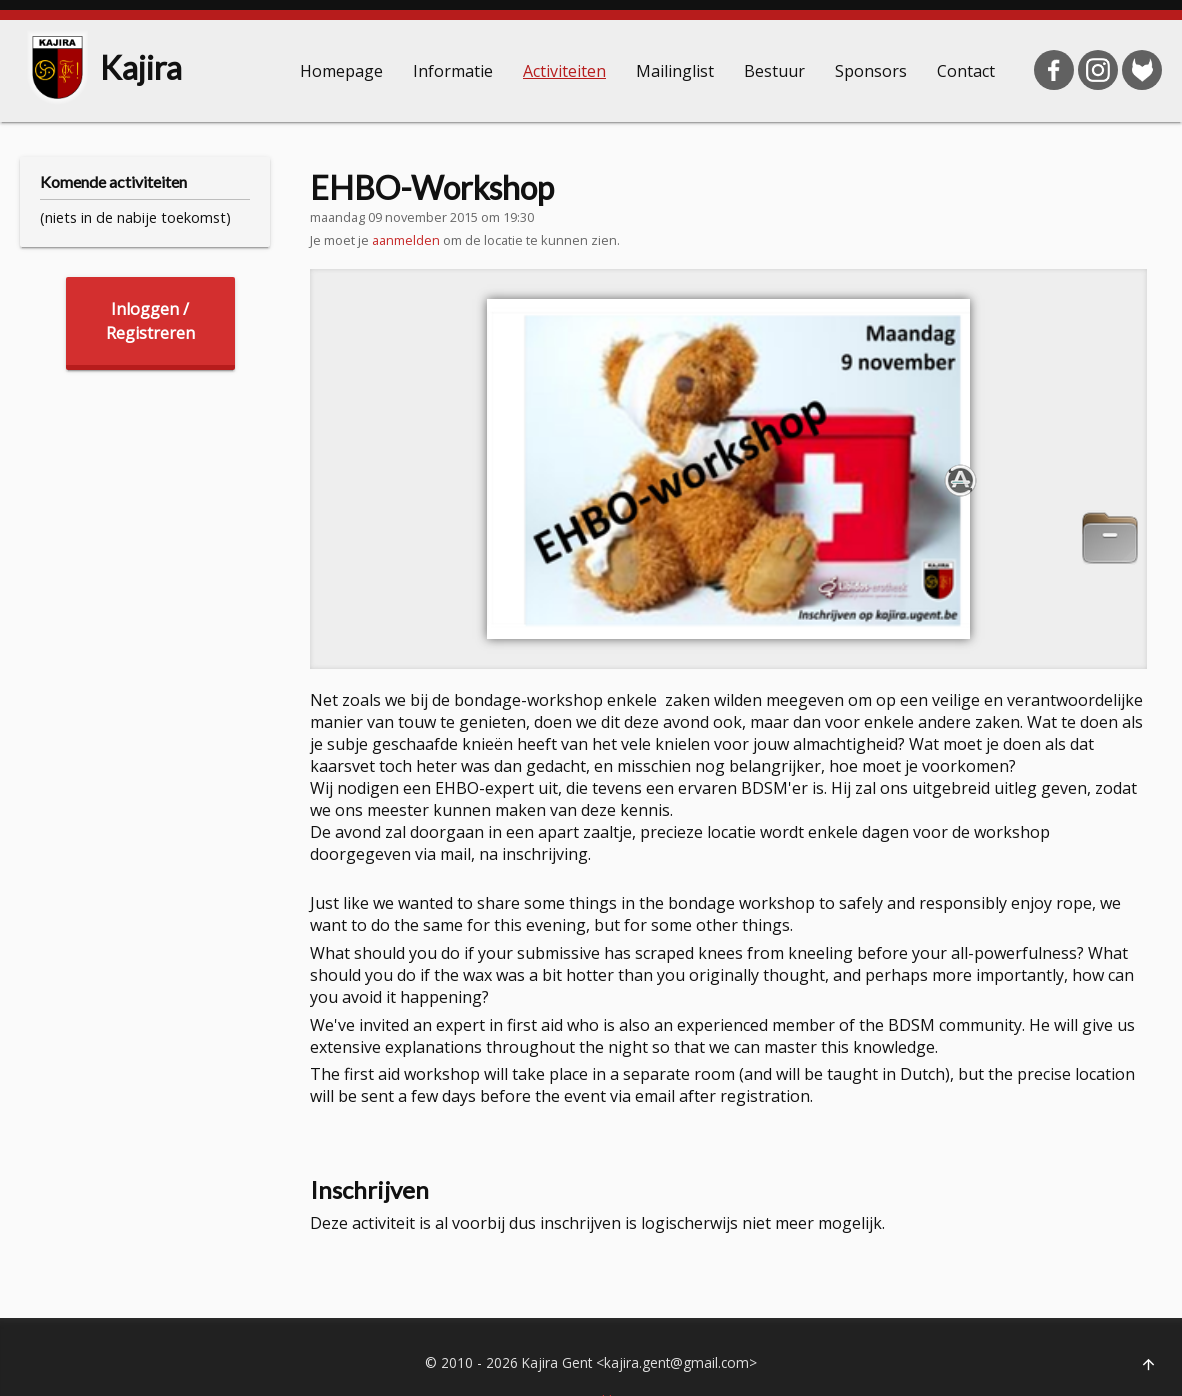 This screenshot has width=1182, height=1396. Describe the element at coordinates (1110, 538) in the screenshot. I see `open the file manager application` at that location.